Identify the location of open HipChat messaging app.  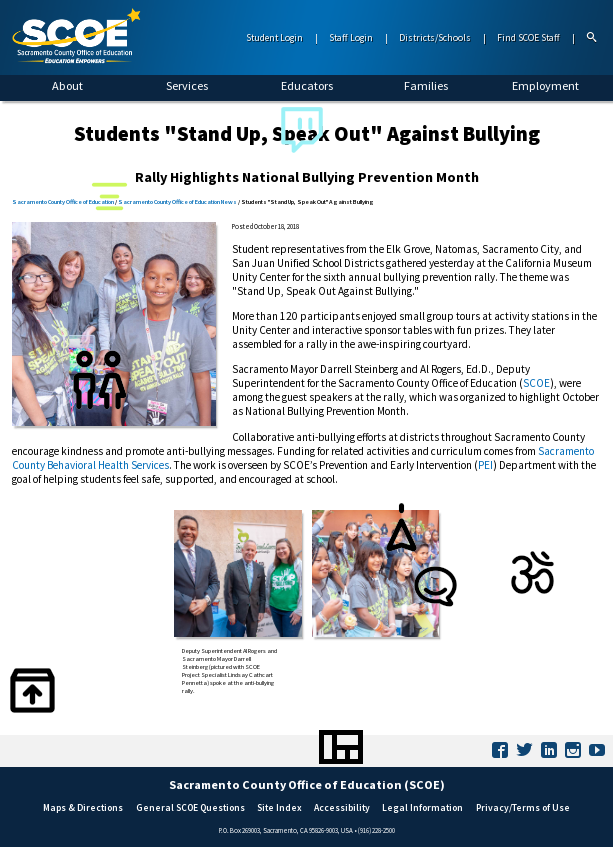
(435, 586).